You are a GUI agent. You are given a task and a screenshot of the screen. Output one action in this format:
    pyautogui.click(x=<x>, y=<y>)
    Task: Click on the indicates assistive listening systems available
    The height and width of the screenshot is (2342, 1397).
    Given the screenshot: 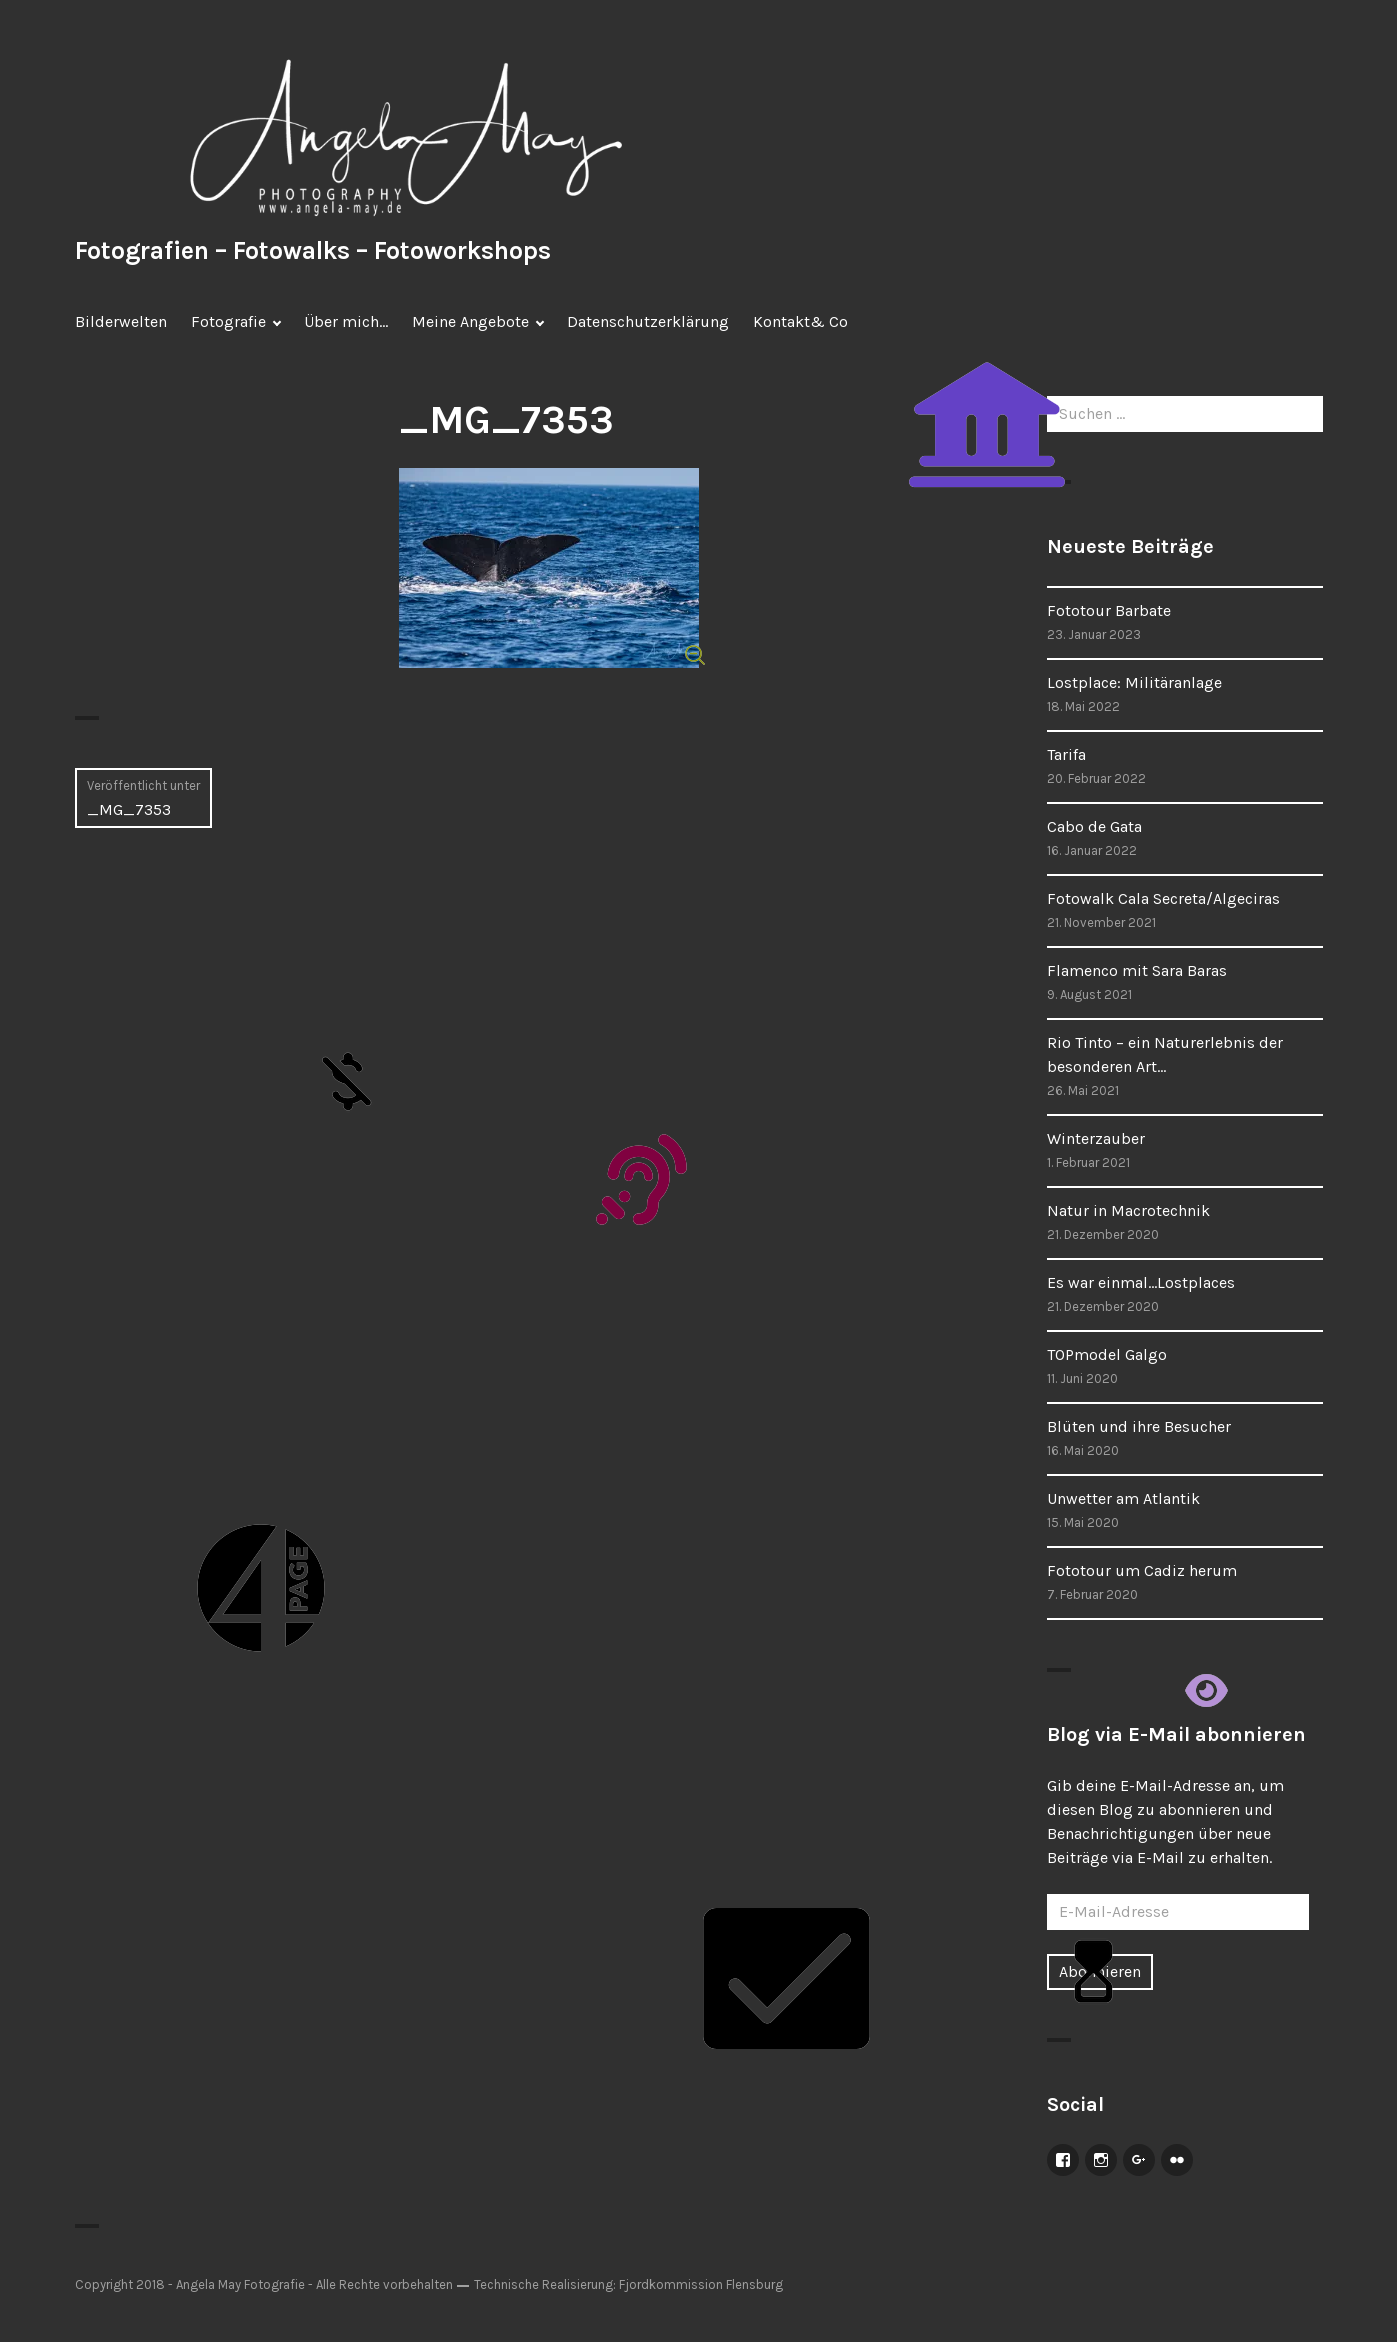 What is the action you would take?
    pyautogui.click(x=641, y=1179)
    